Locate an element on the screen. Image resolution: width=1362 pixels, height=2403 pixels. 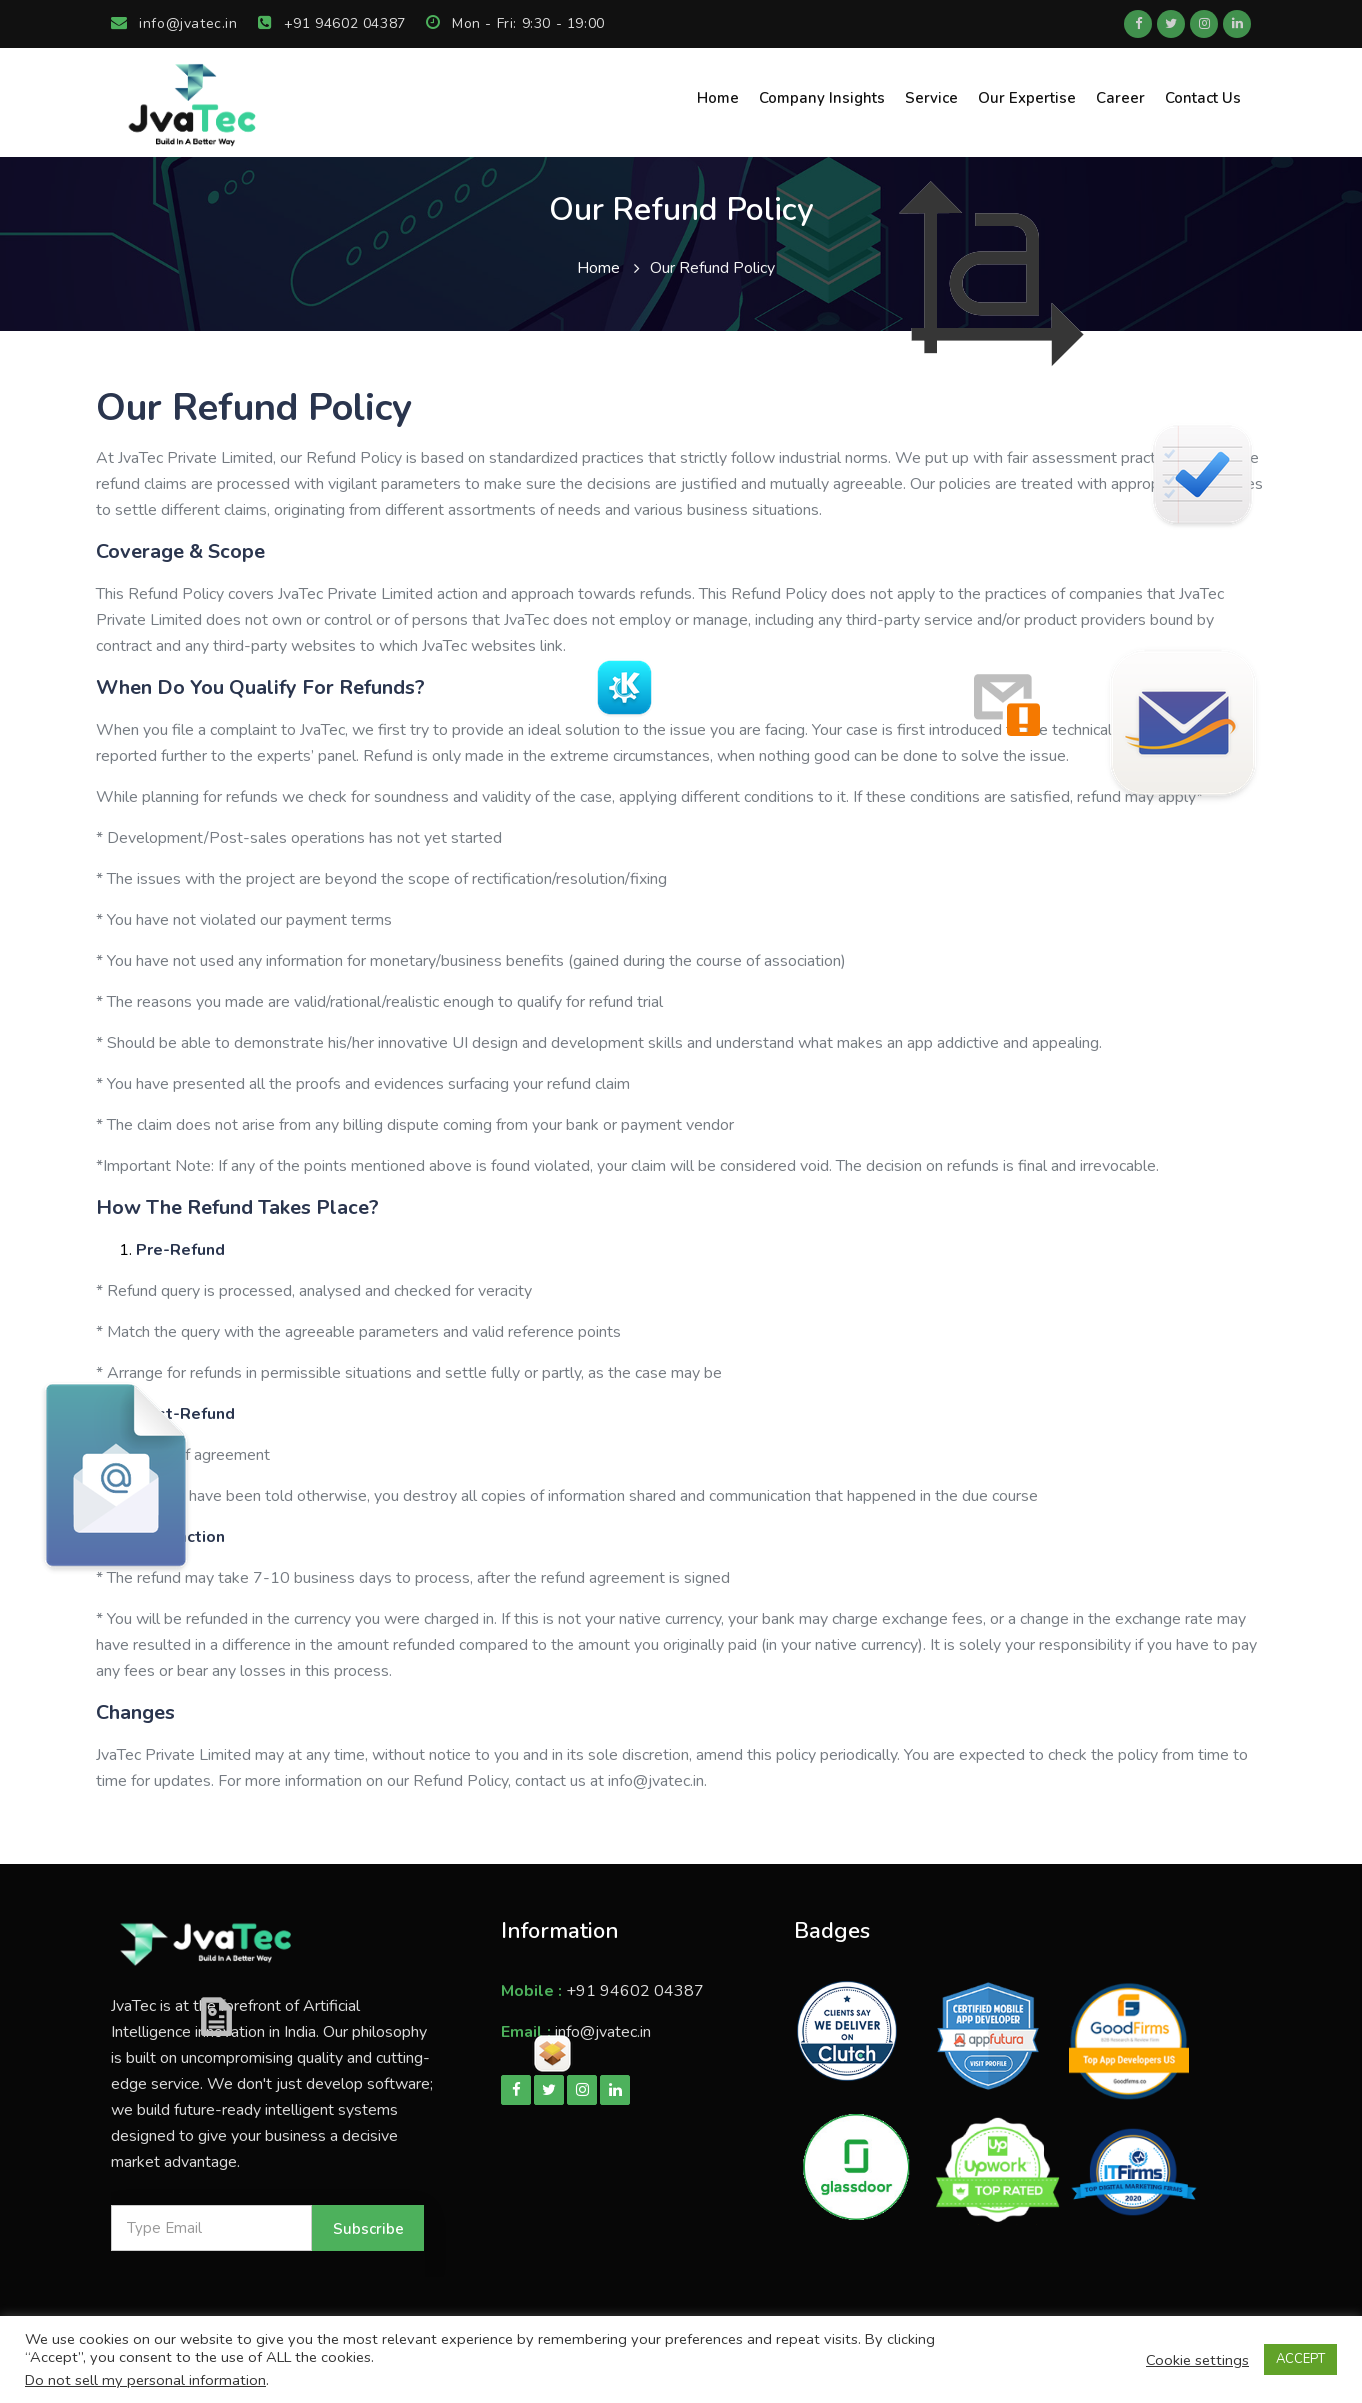
open agenda task management app is located at coordinates (1202, 474).